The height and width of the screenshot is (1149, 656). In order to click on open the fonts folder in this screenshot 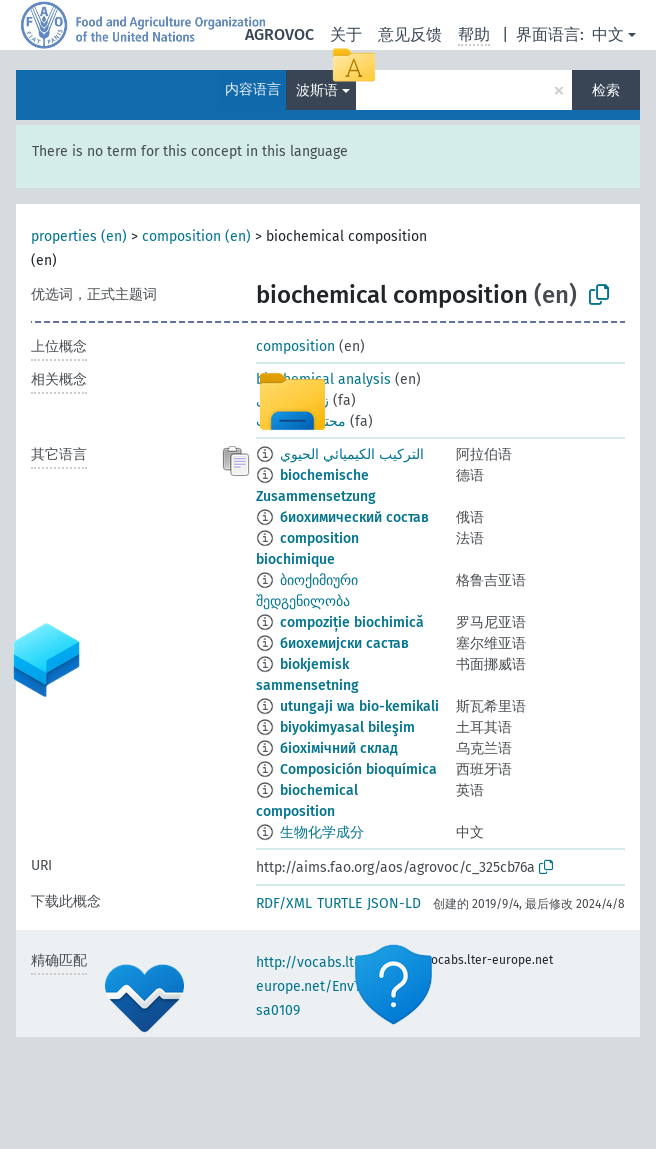, I will do `click(354, 66)`.